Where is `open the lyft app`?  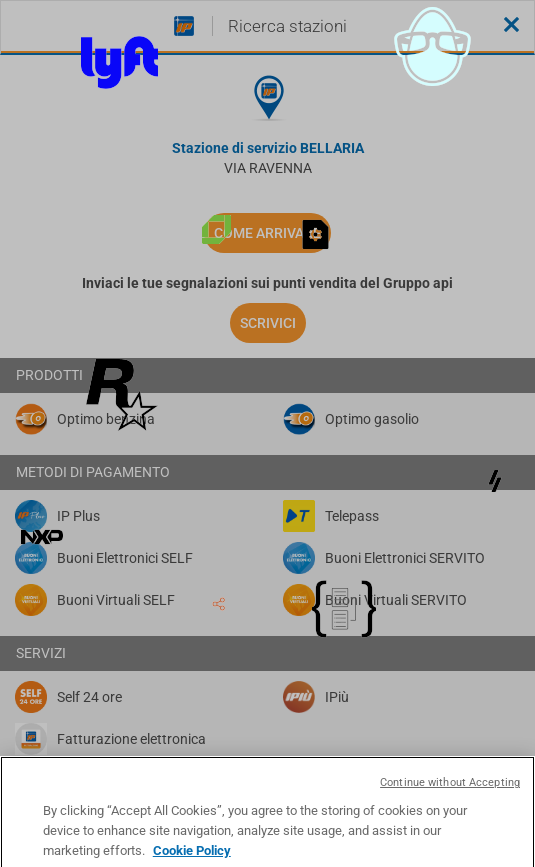 open the lyft app is located at coordinates (119, 62).